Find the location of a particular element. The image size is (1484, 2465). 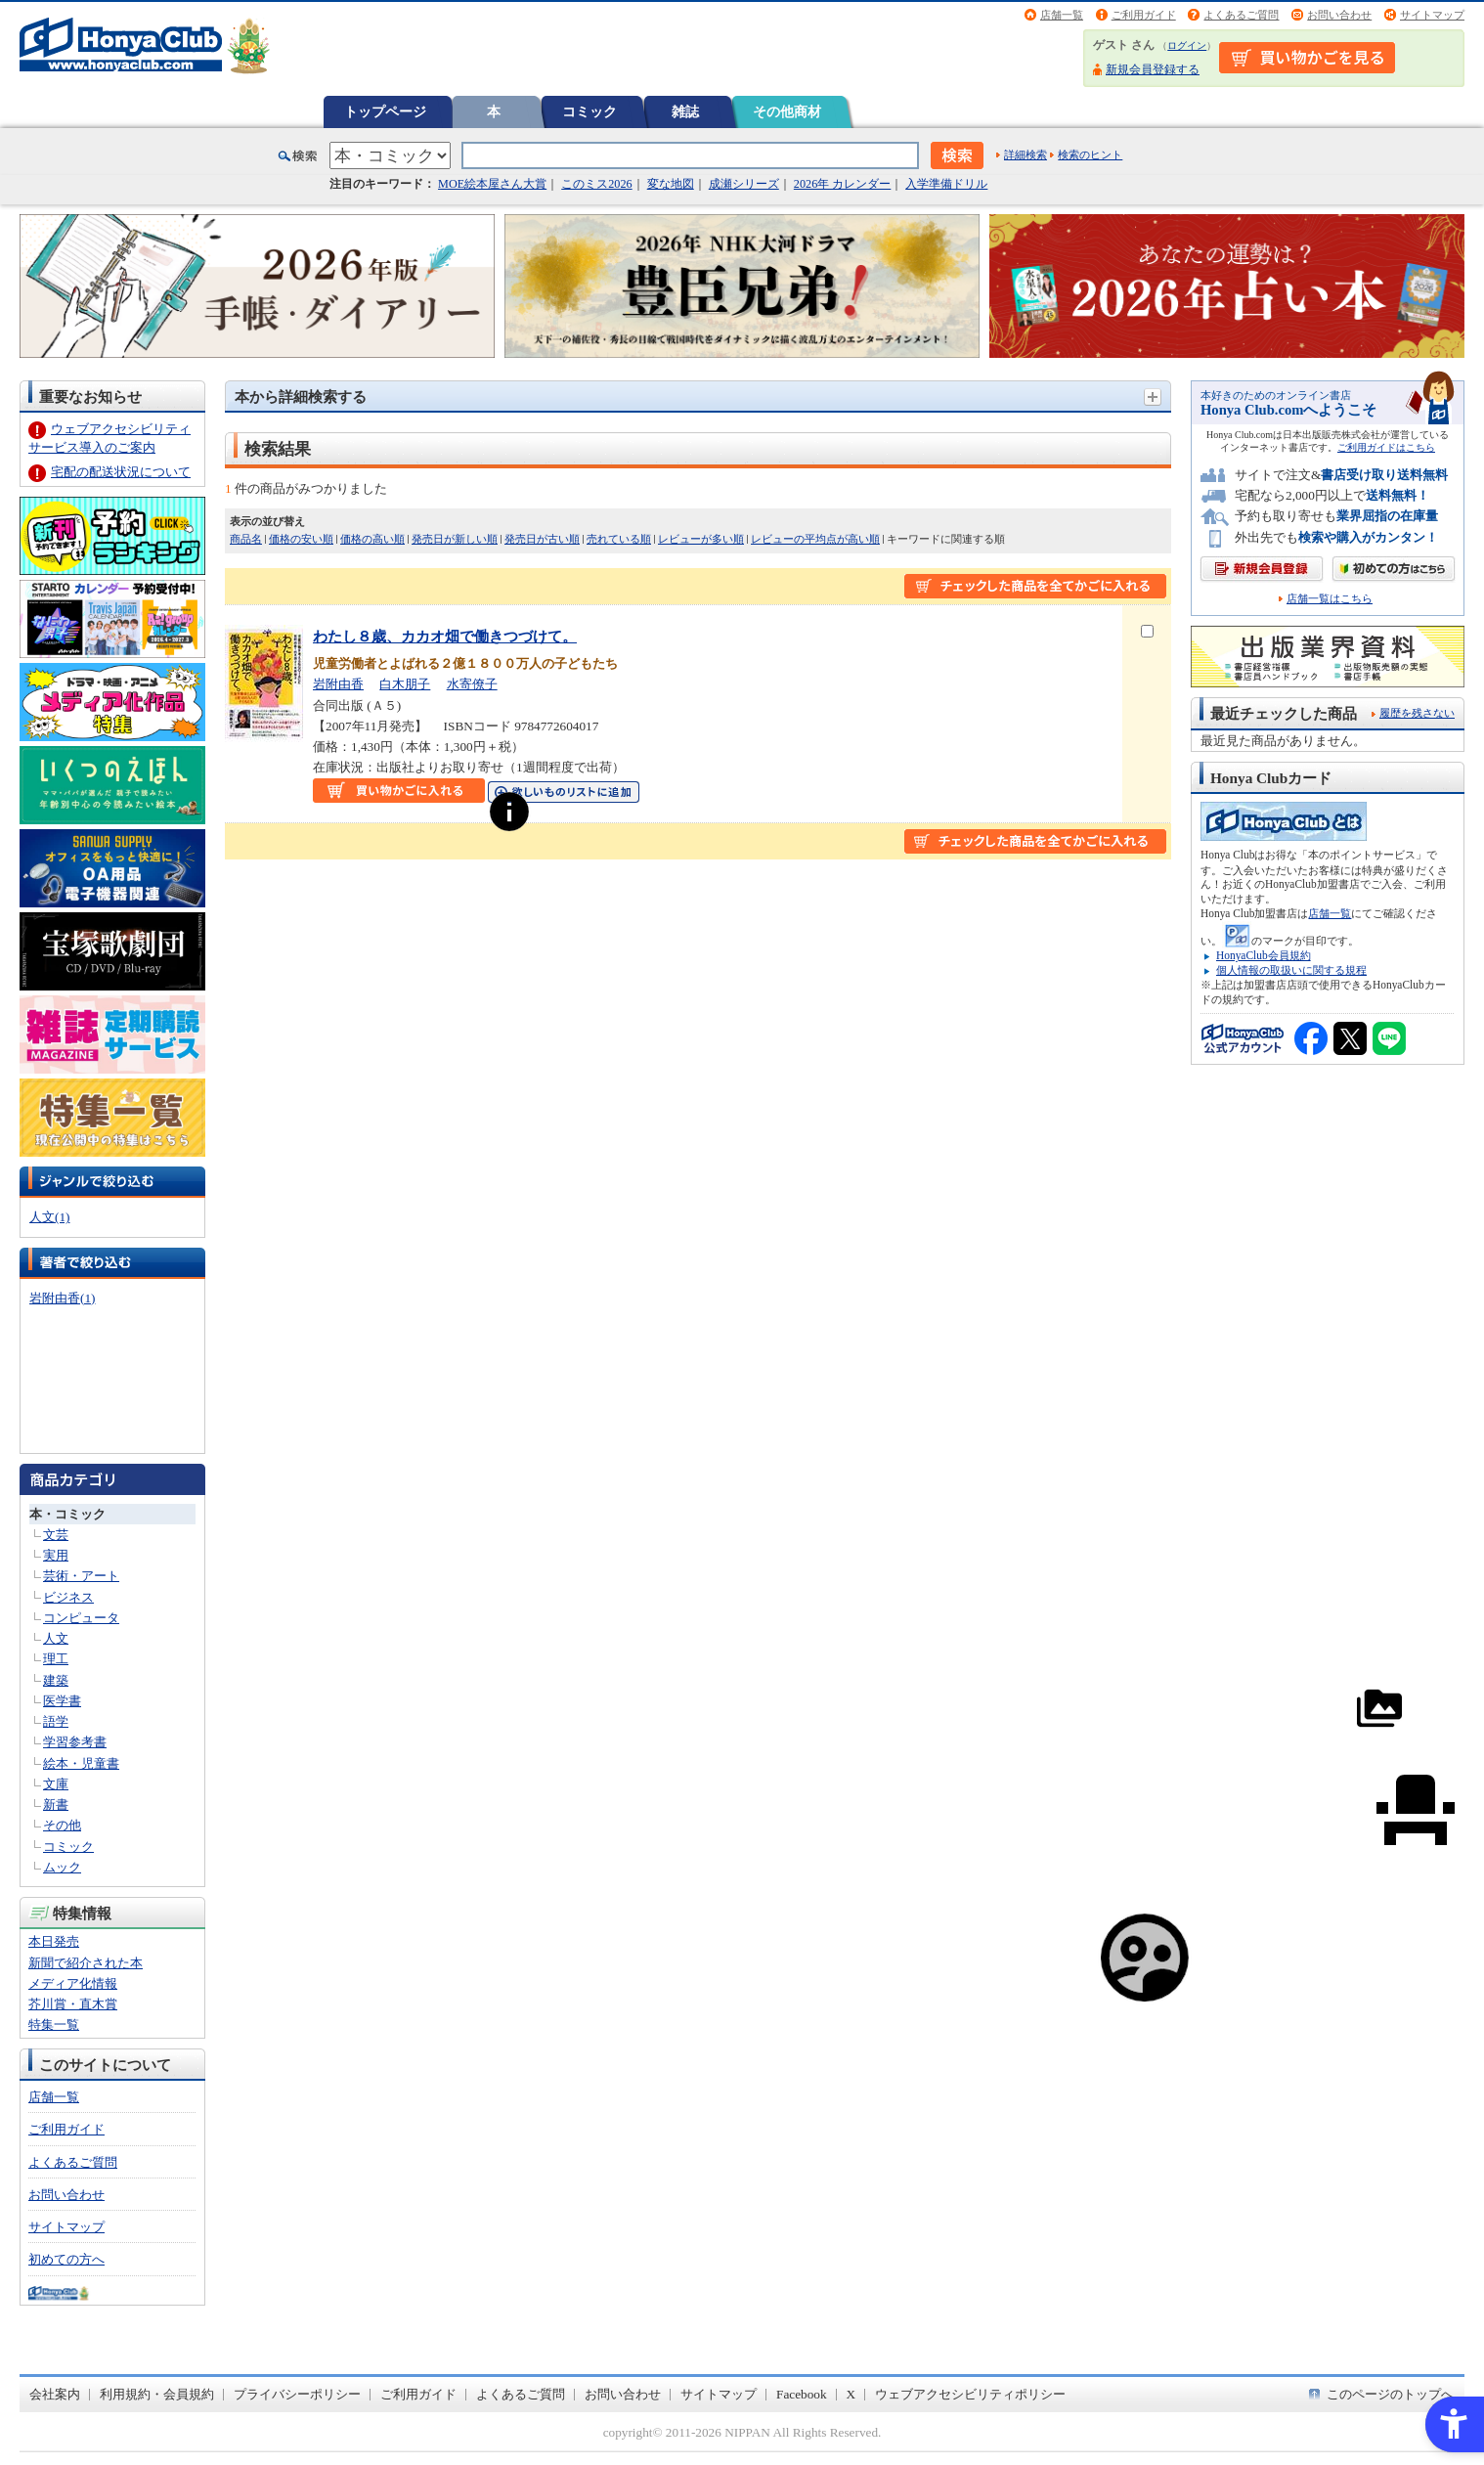

view or select your seat assignment is located at coordinates (1416, 1810).